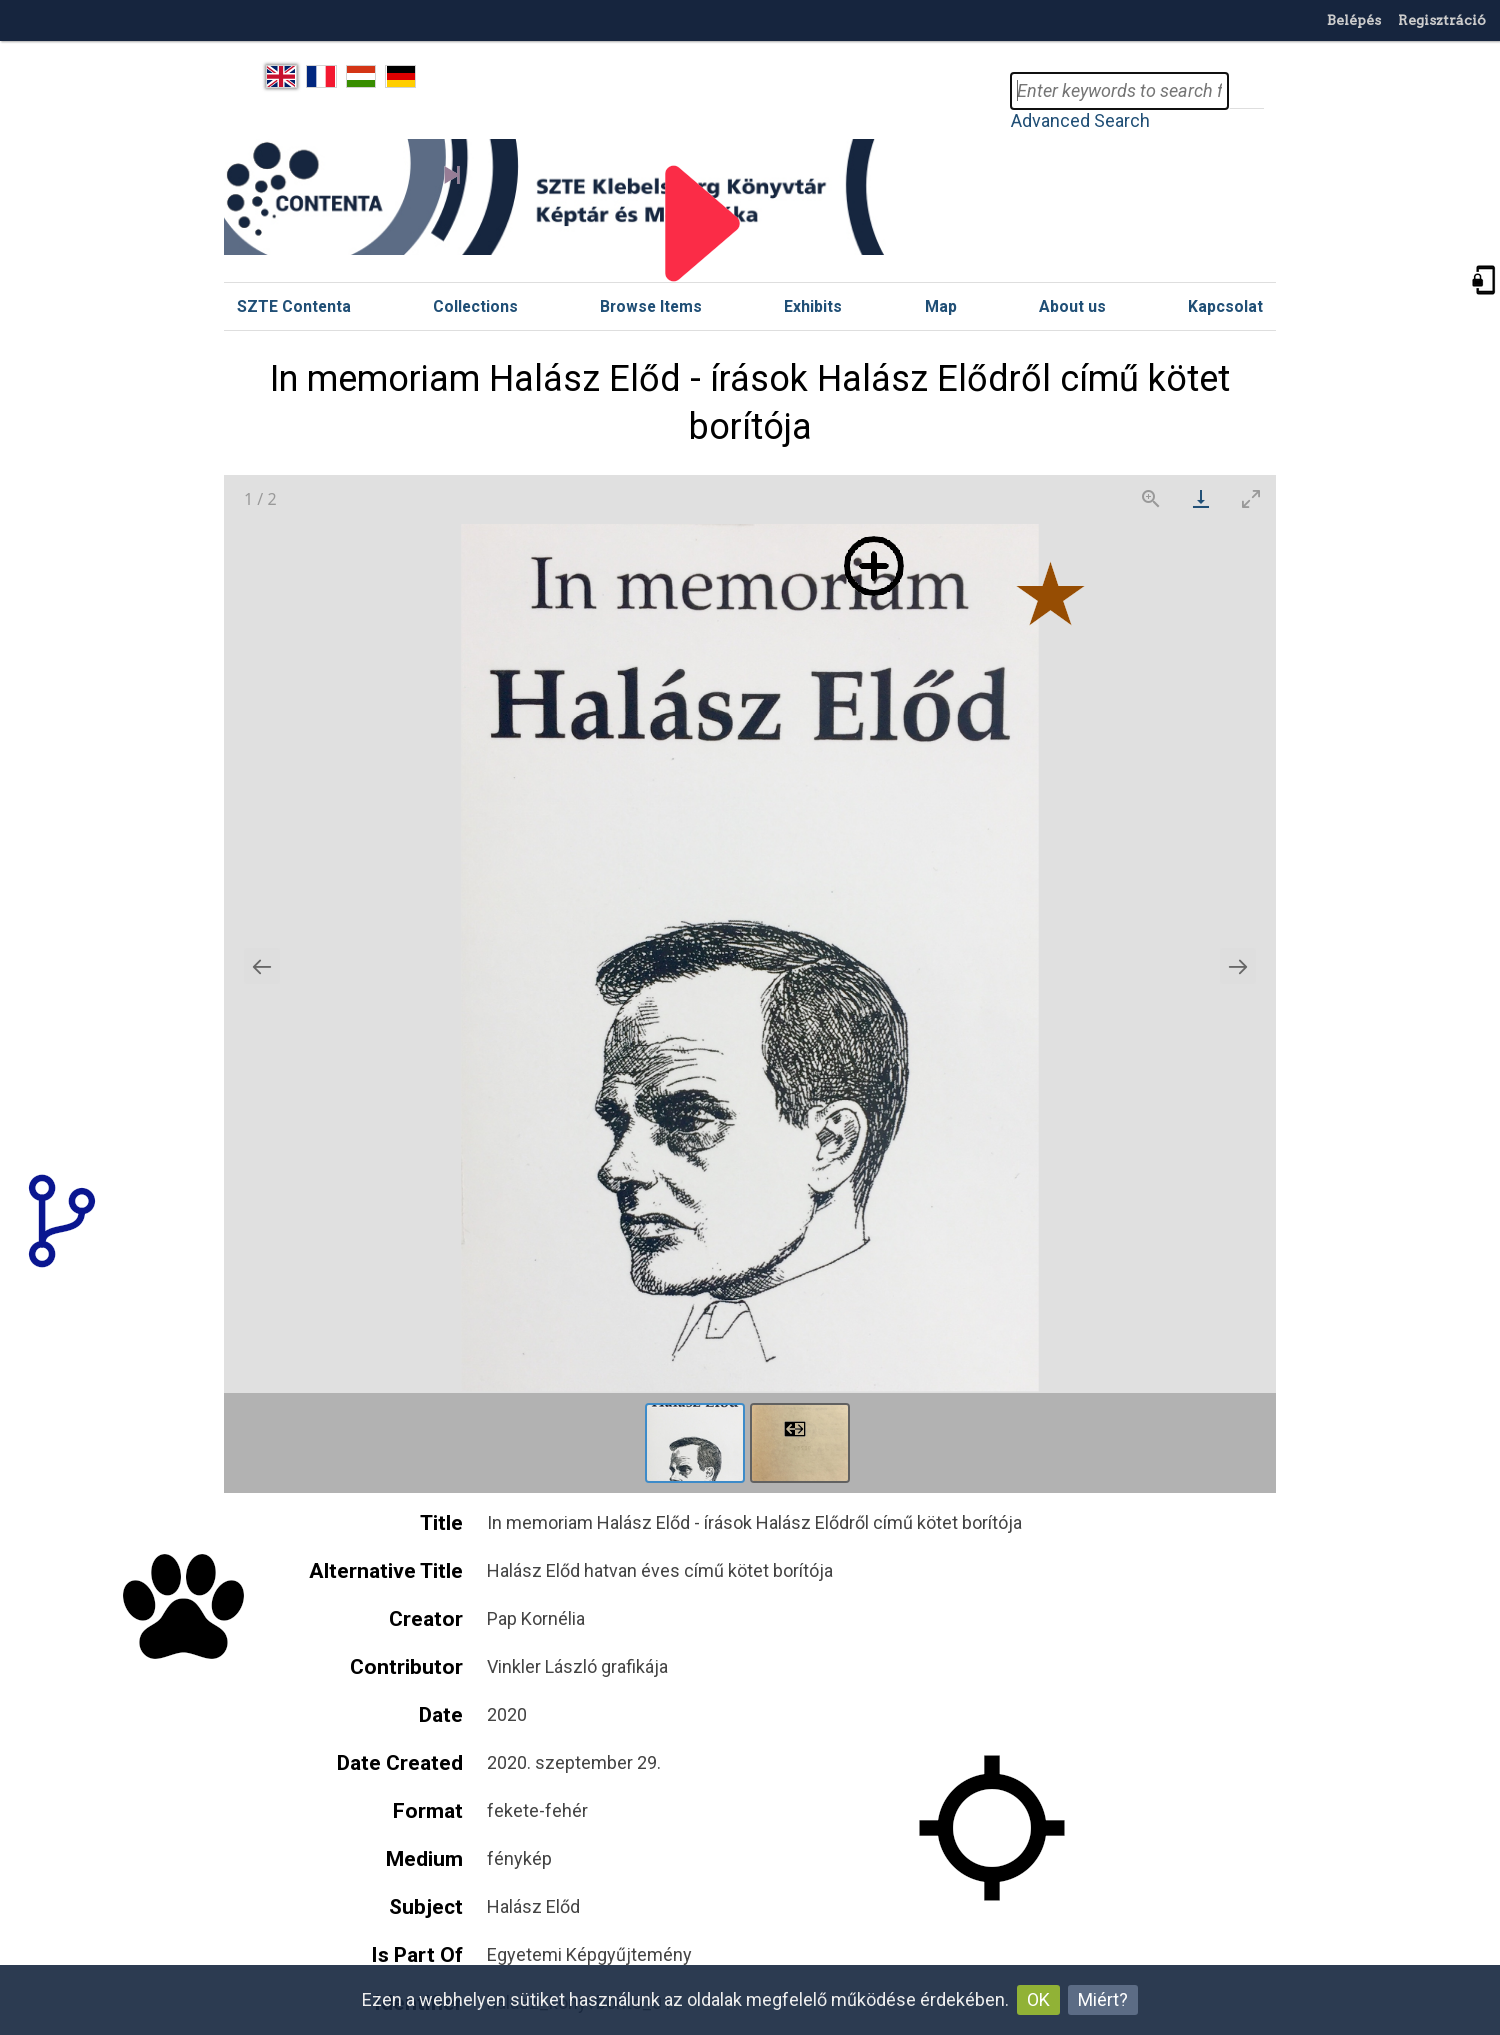 The width and height of the screenshot is (1500, 2035). What do you see at coordinates (992, 1828) in the screenshot?
I see `find my current location` at bounding box center [992, 1828].